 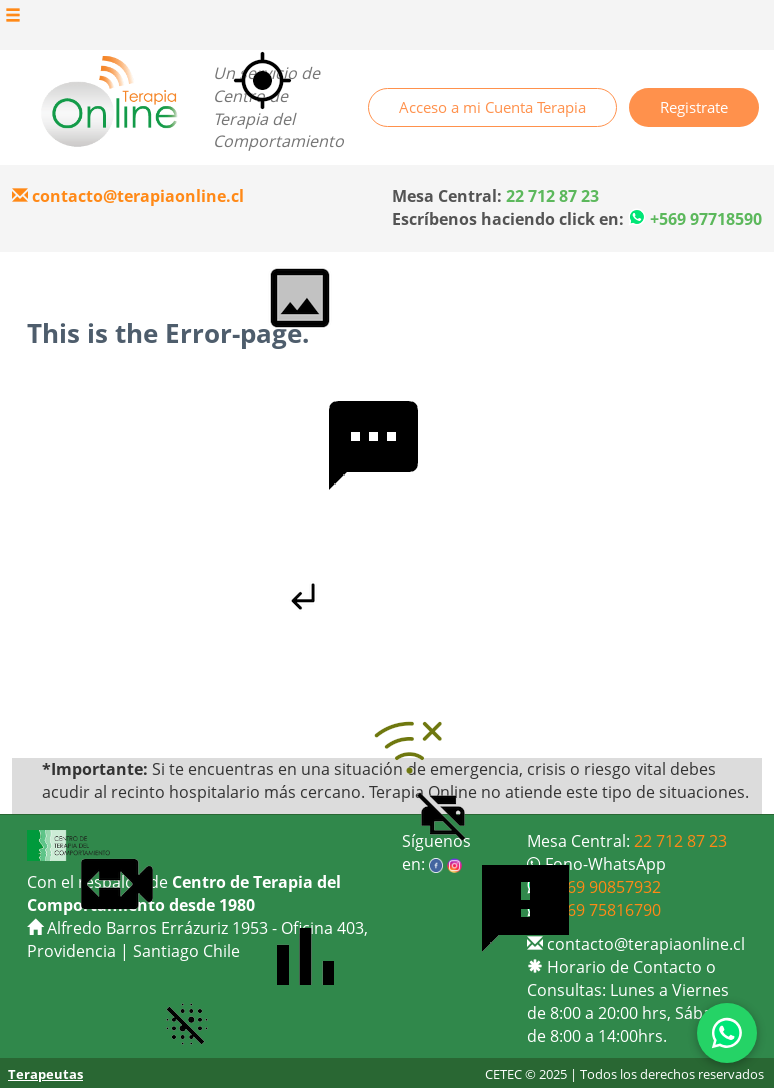 I want to click on disable blur effect, so click(x=187, y=1024).